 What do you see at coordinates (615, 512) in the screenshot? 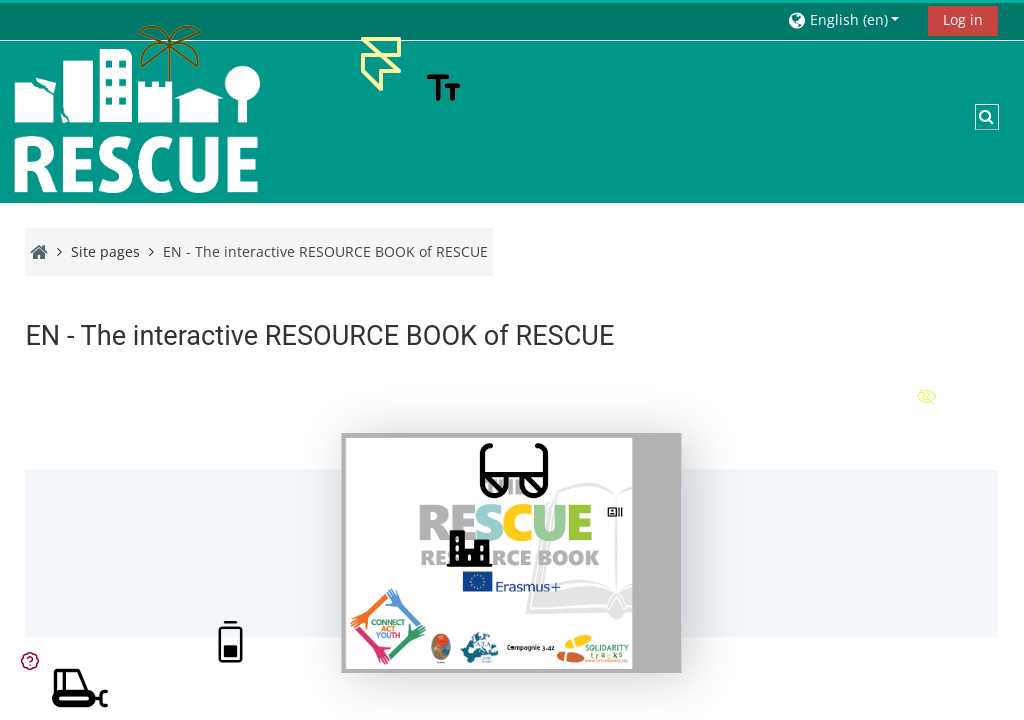
I see `view recently contacted people` at bounding box center [615, 512].